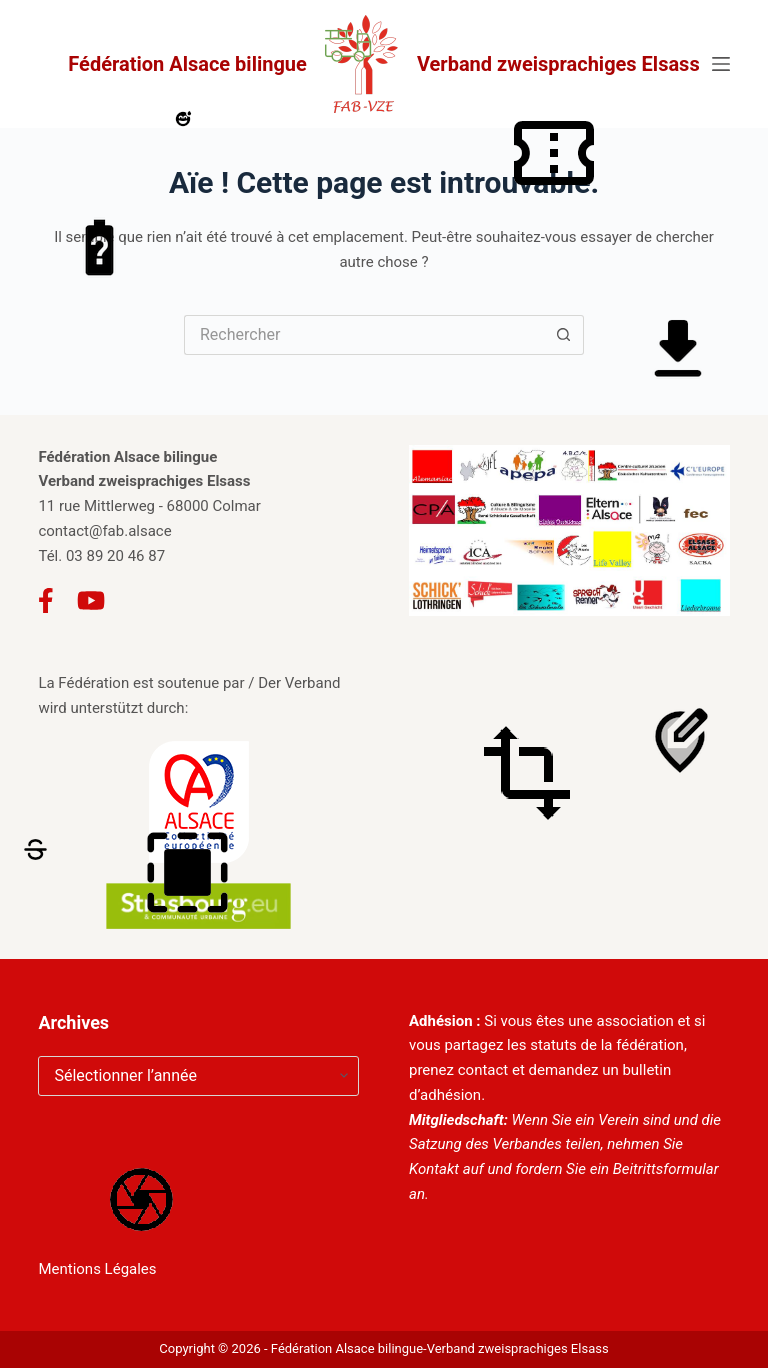  What do you see at coordinates (183, 119) in the screenshot?
I see `react with nervous or awkward laughter` at bounding box center [183, 119].